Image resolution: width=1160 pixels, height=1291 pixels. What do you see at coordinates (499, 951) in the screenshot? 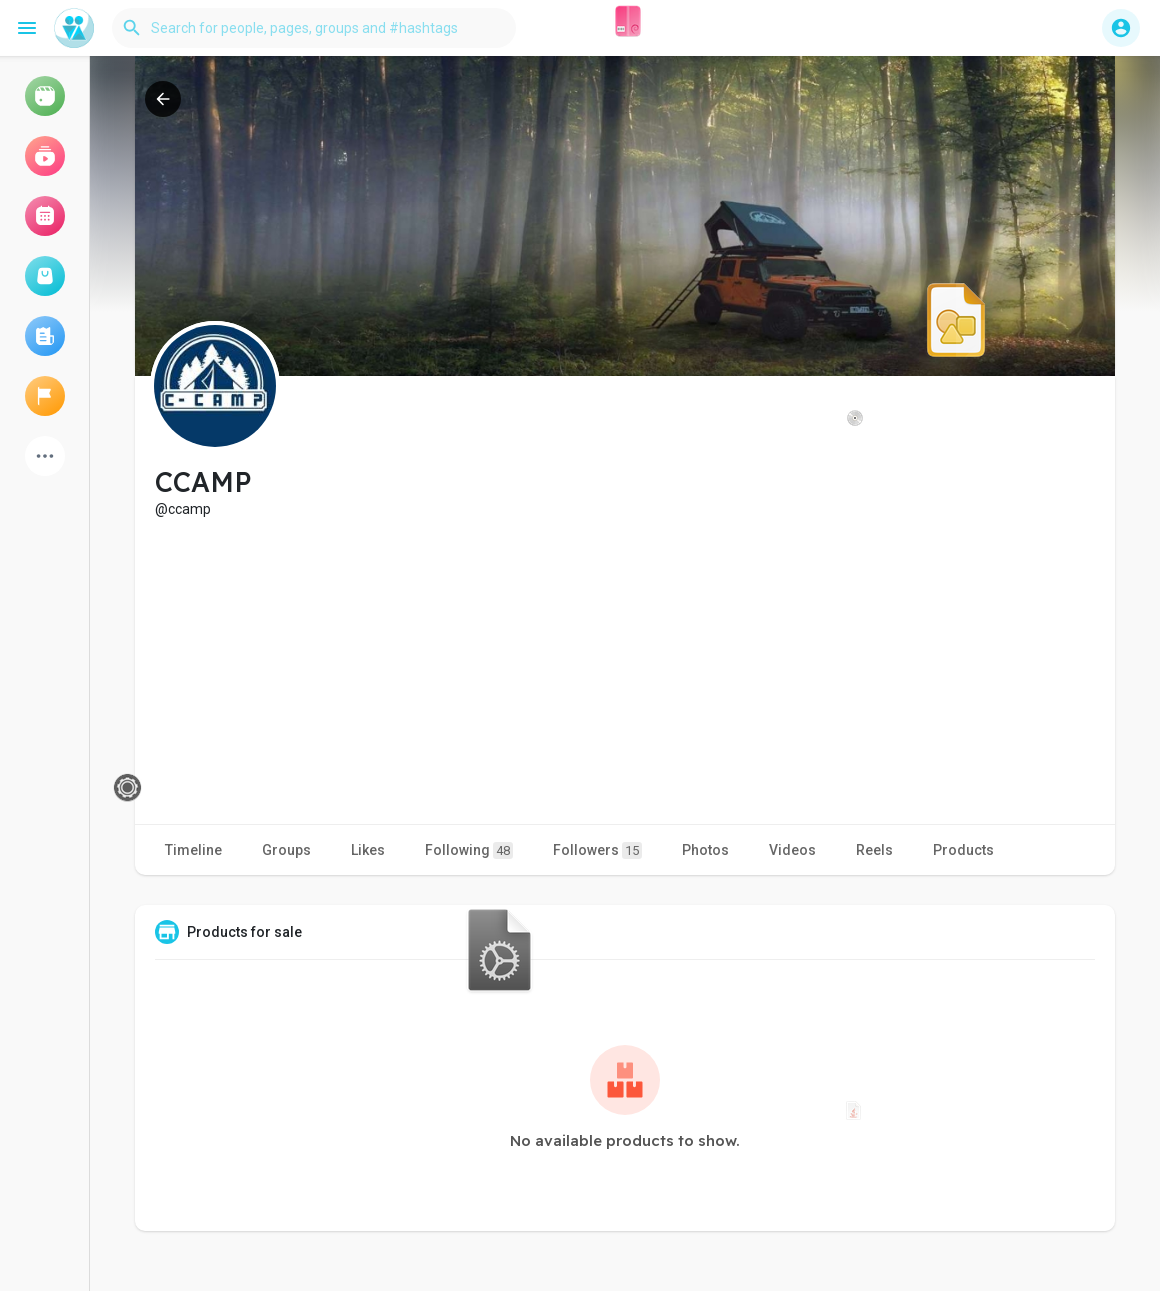
I see `a desktop application or executable file` at bounding box center [499, 951].